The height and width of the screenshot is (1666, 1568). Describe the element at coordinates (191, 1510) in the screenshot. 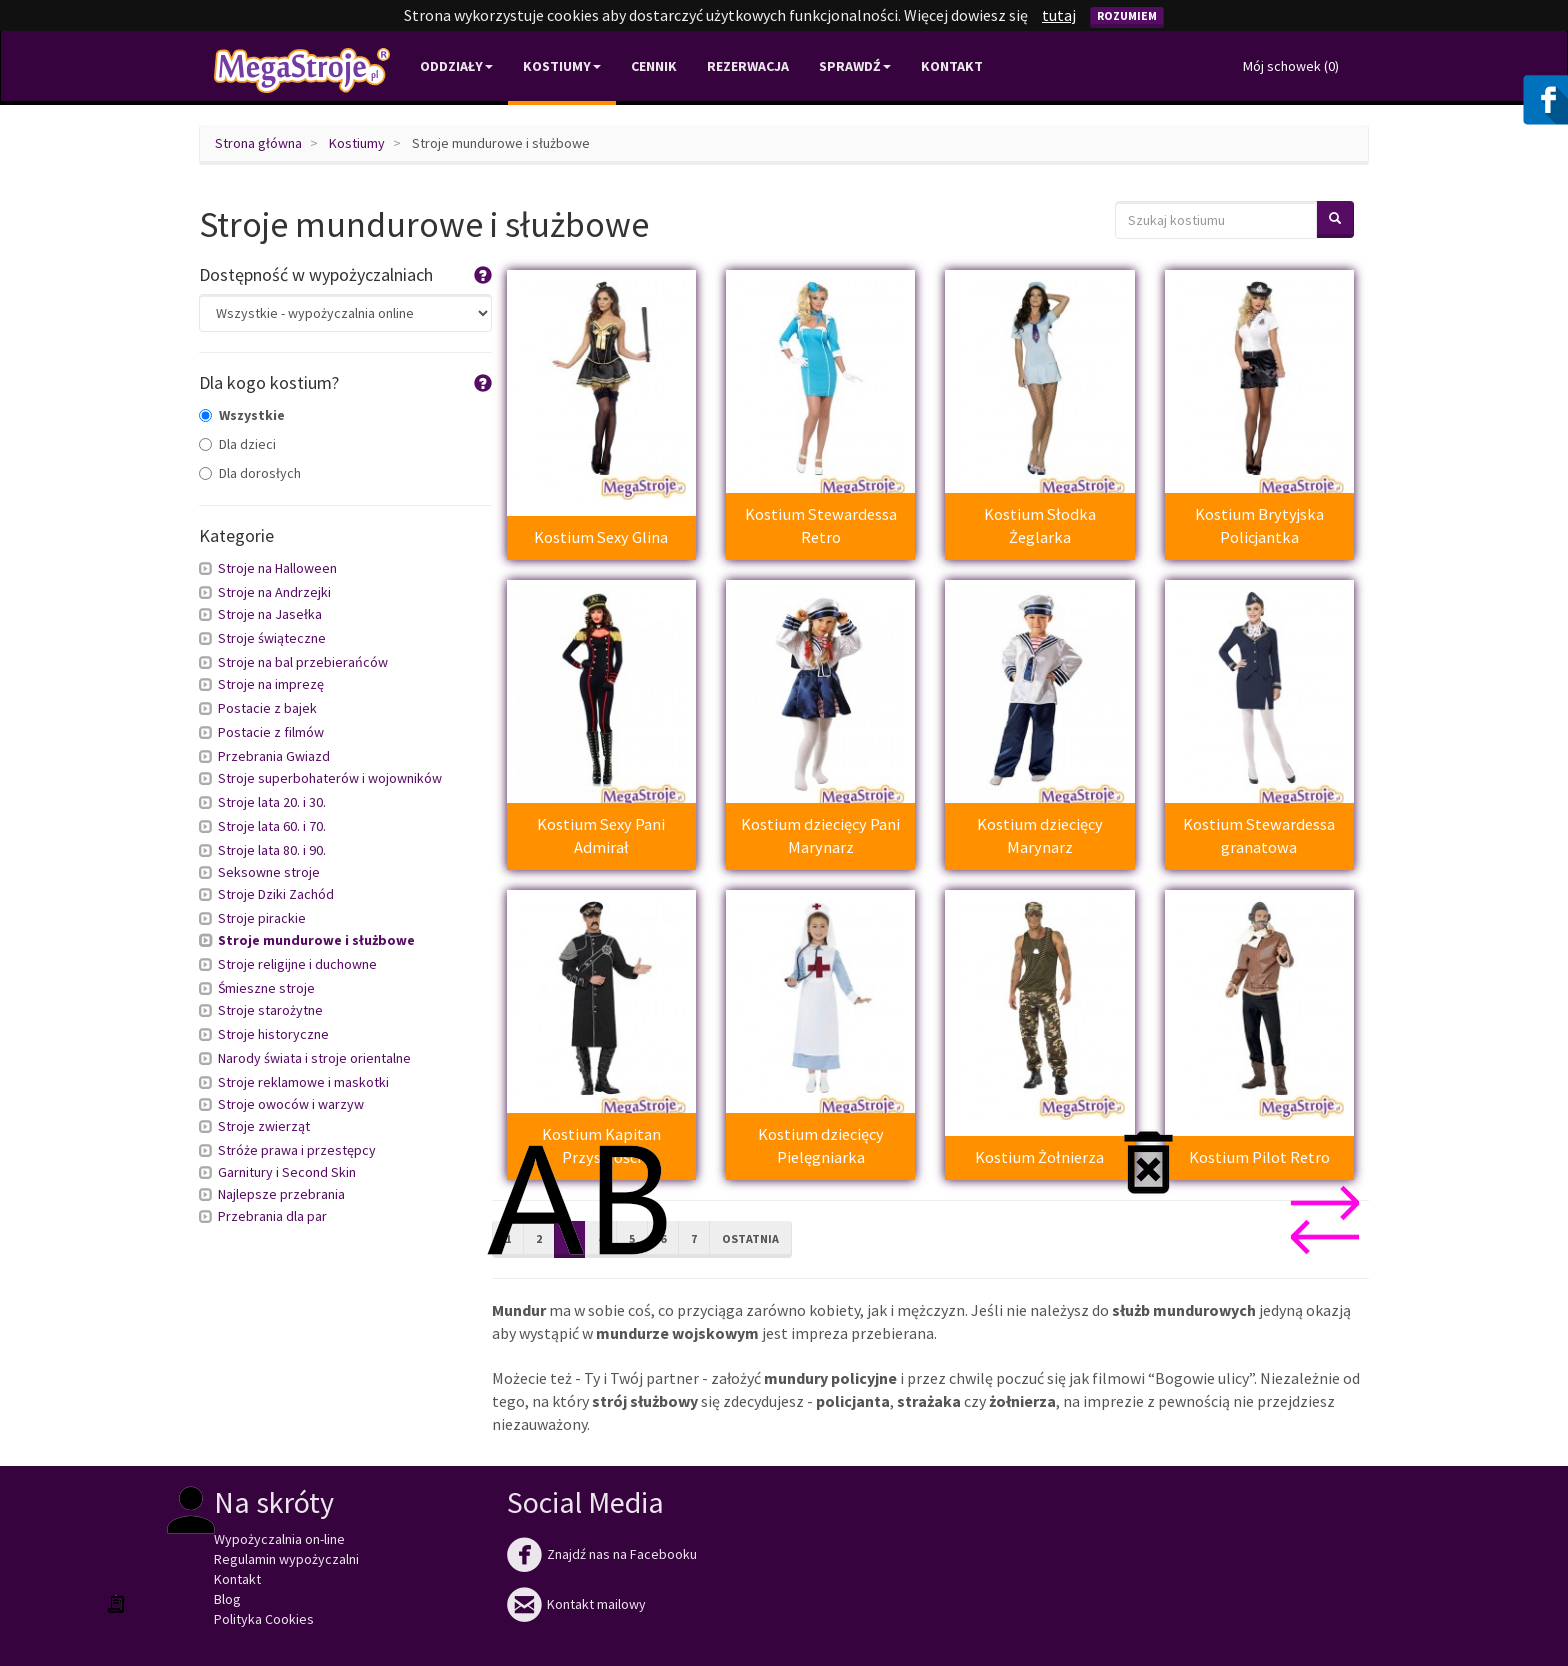

I see `view your profile` at that location.